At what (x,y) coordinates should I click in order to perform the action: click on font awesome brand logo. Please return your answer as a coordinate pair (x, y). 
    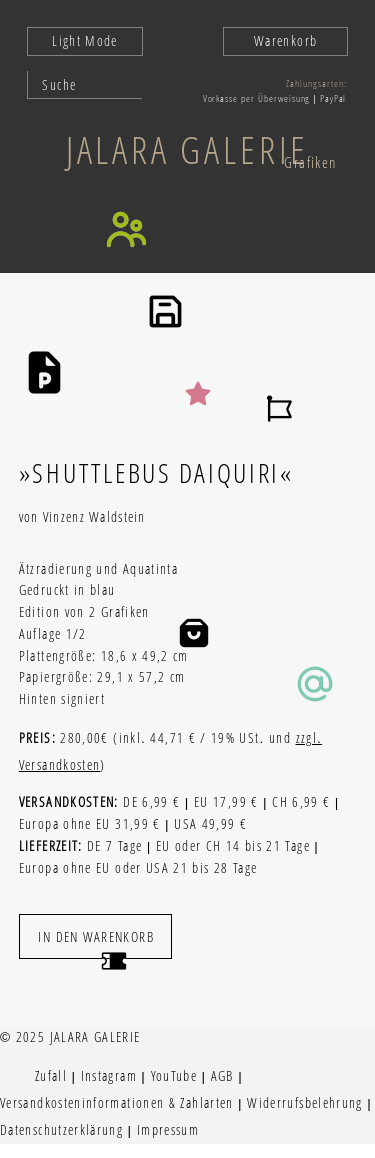
    Looking at the image, I should click on (279, 408).